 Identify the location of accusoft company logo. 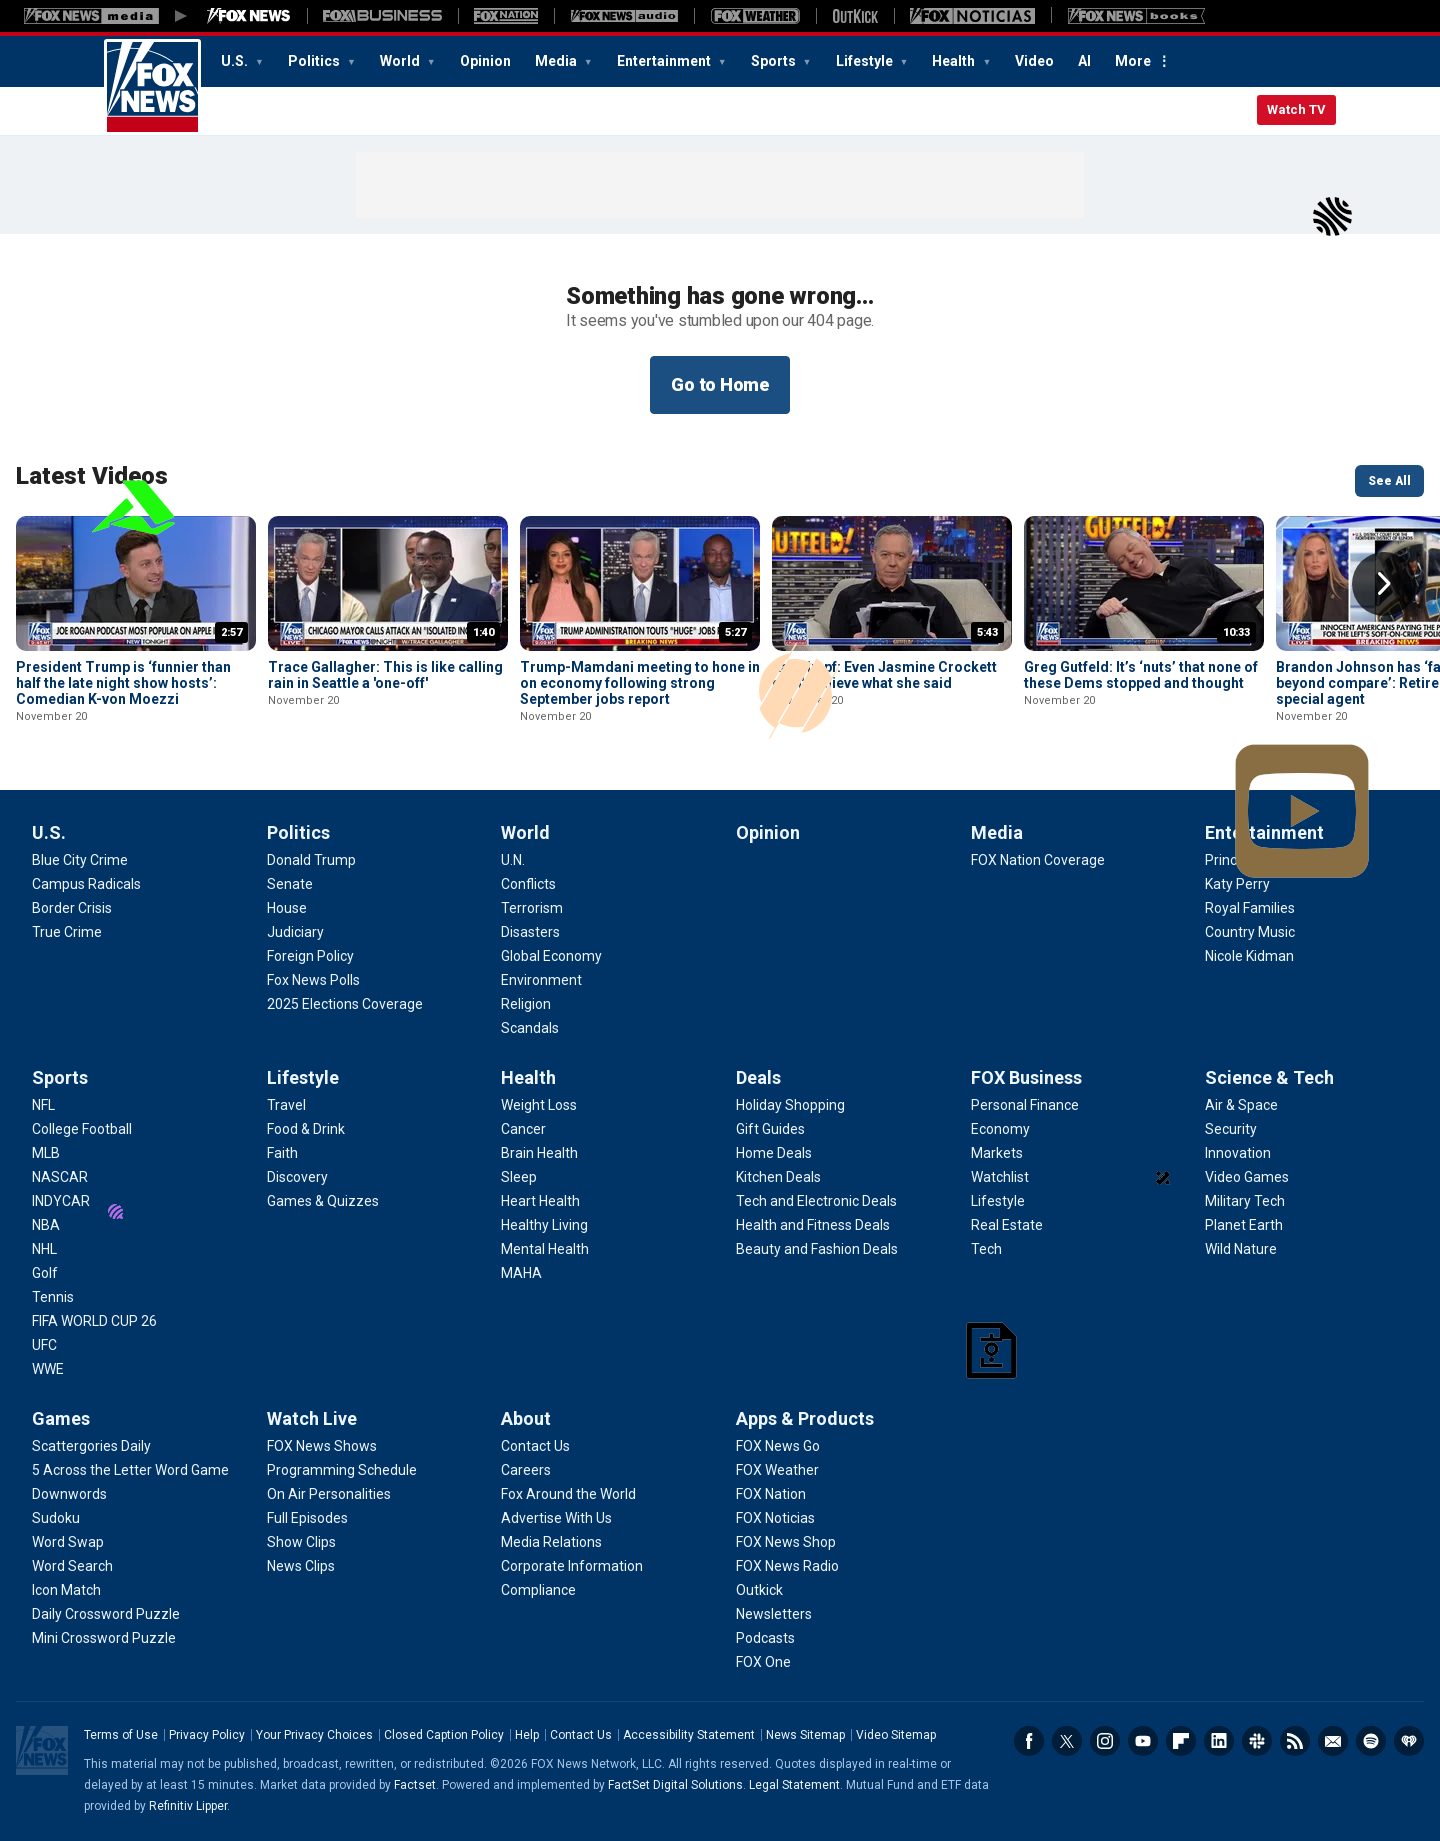
(133, 507).